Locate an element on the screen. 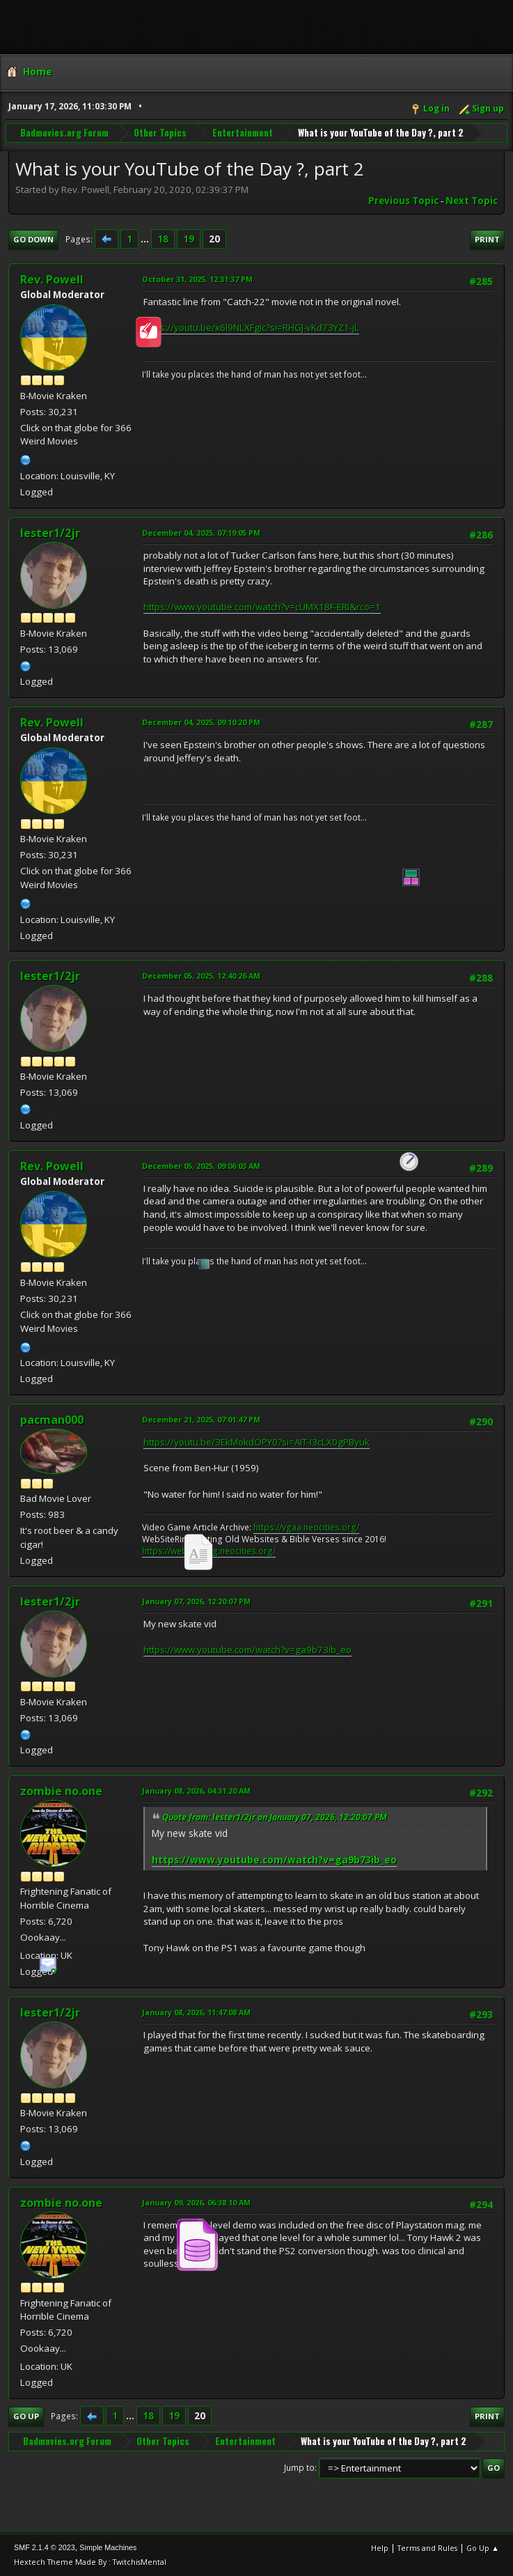 The width and height of the screenshot is (513, 2576). an EPS image file is located at coordinates (148, 332).